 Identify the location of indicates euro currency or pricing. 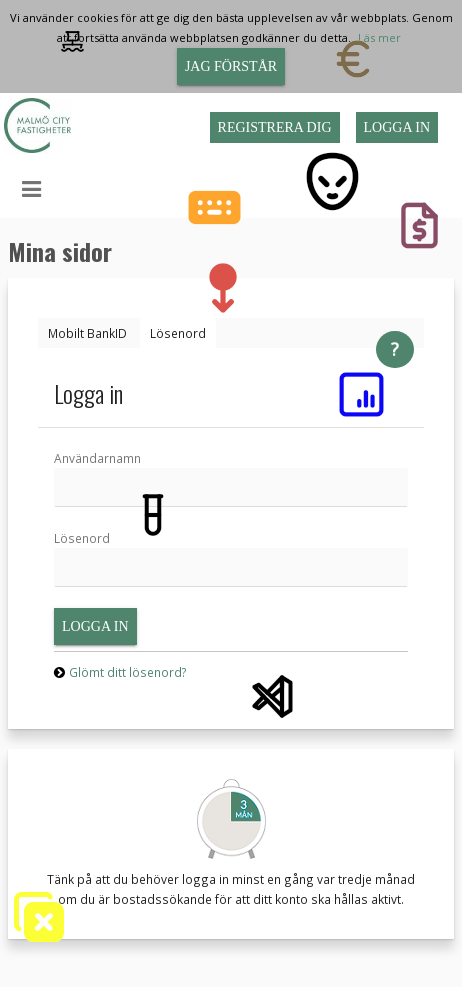
(355, 59).